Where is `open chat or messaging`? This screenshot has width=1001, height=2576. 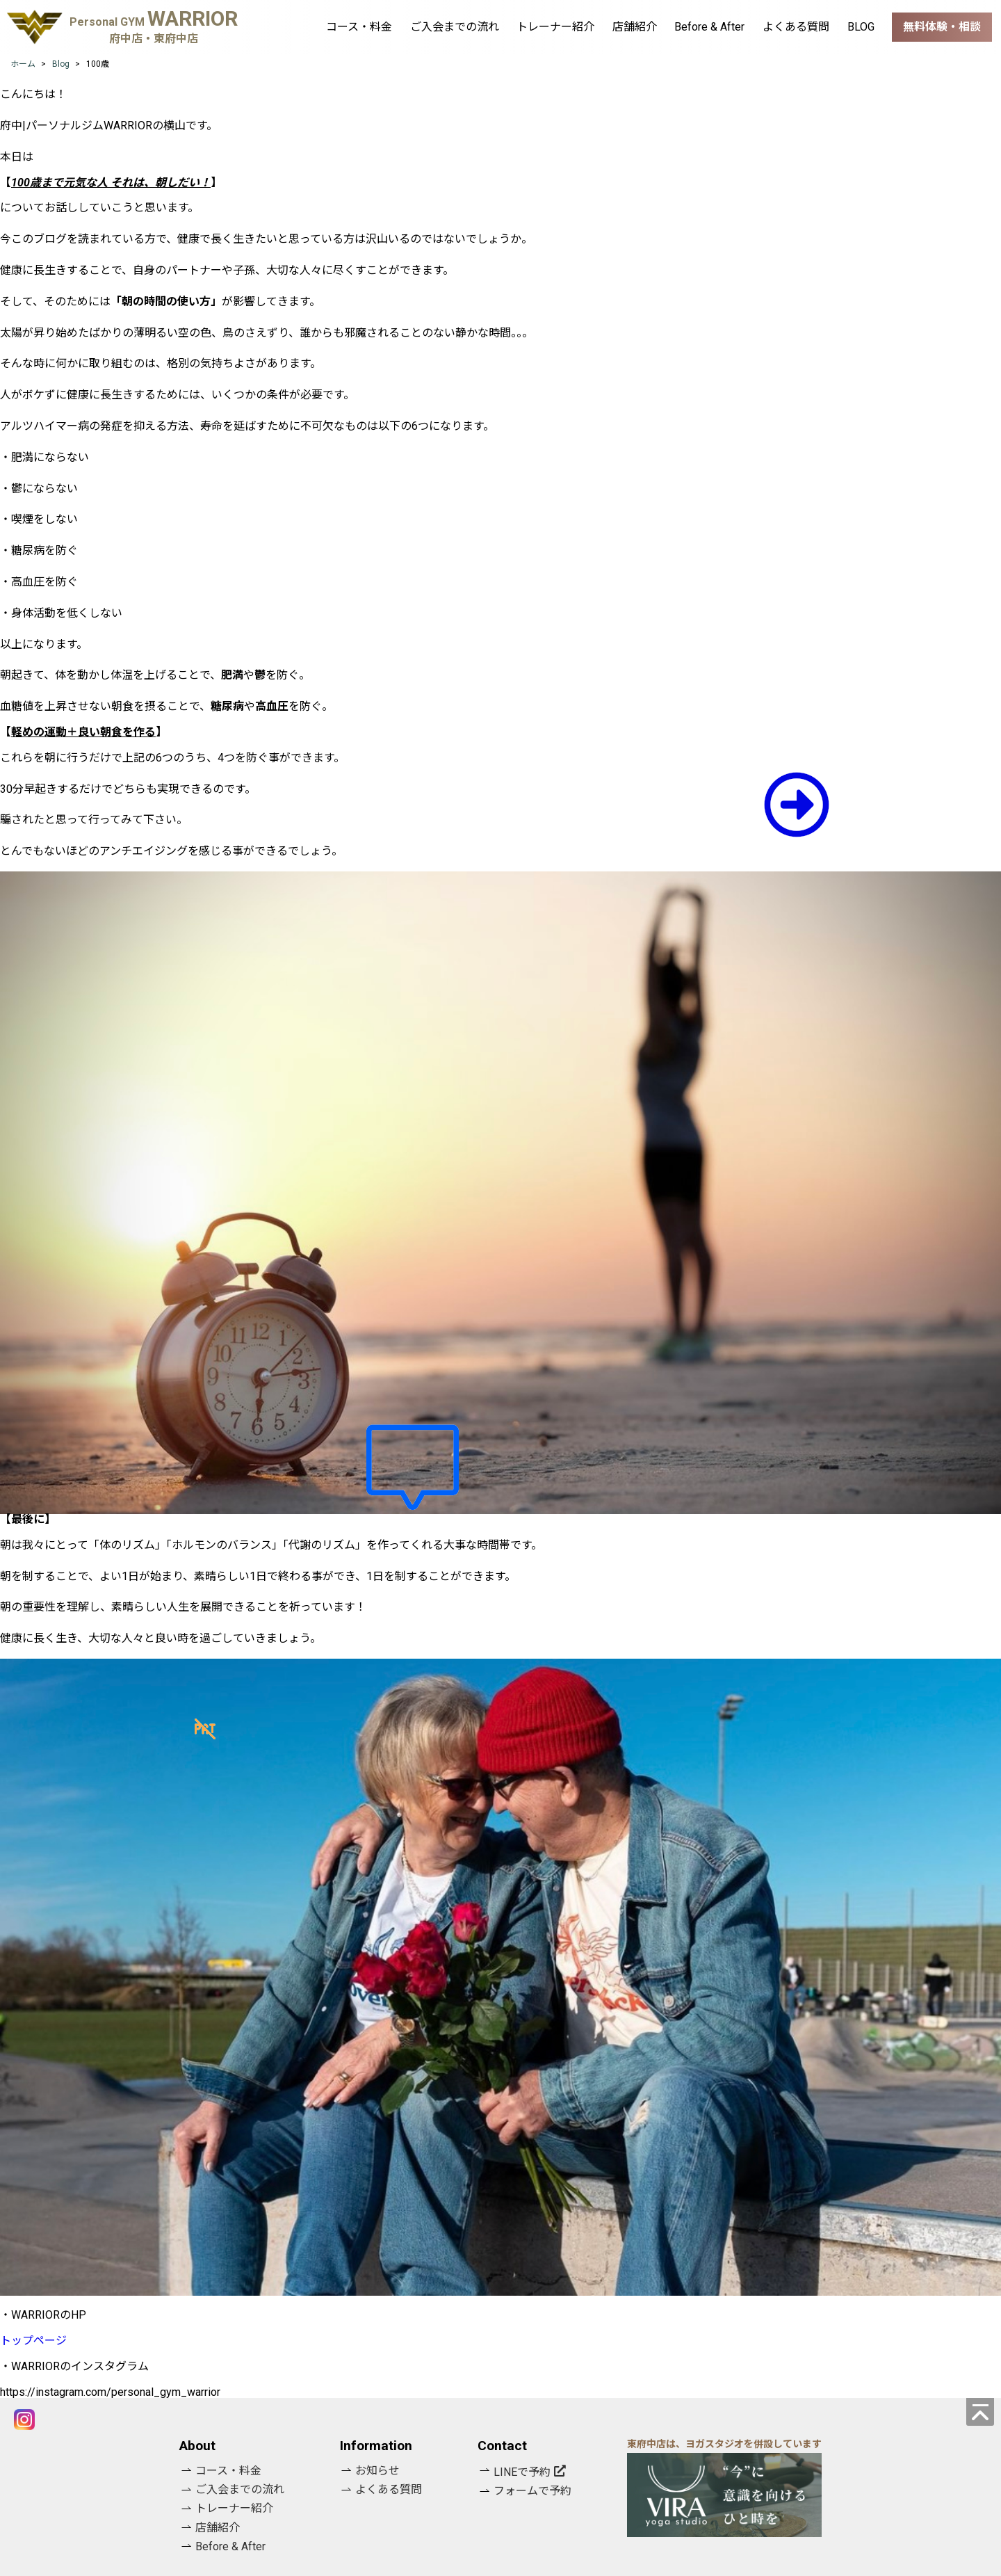
open chat or messaging is located at coordinates (412, 1463).